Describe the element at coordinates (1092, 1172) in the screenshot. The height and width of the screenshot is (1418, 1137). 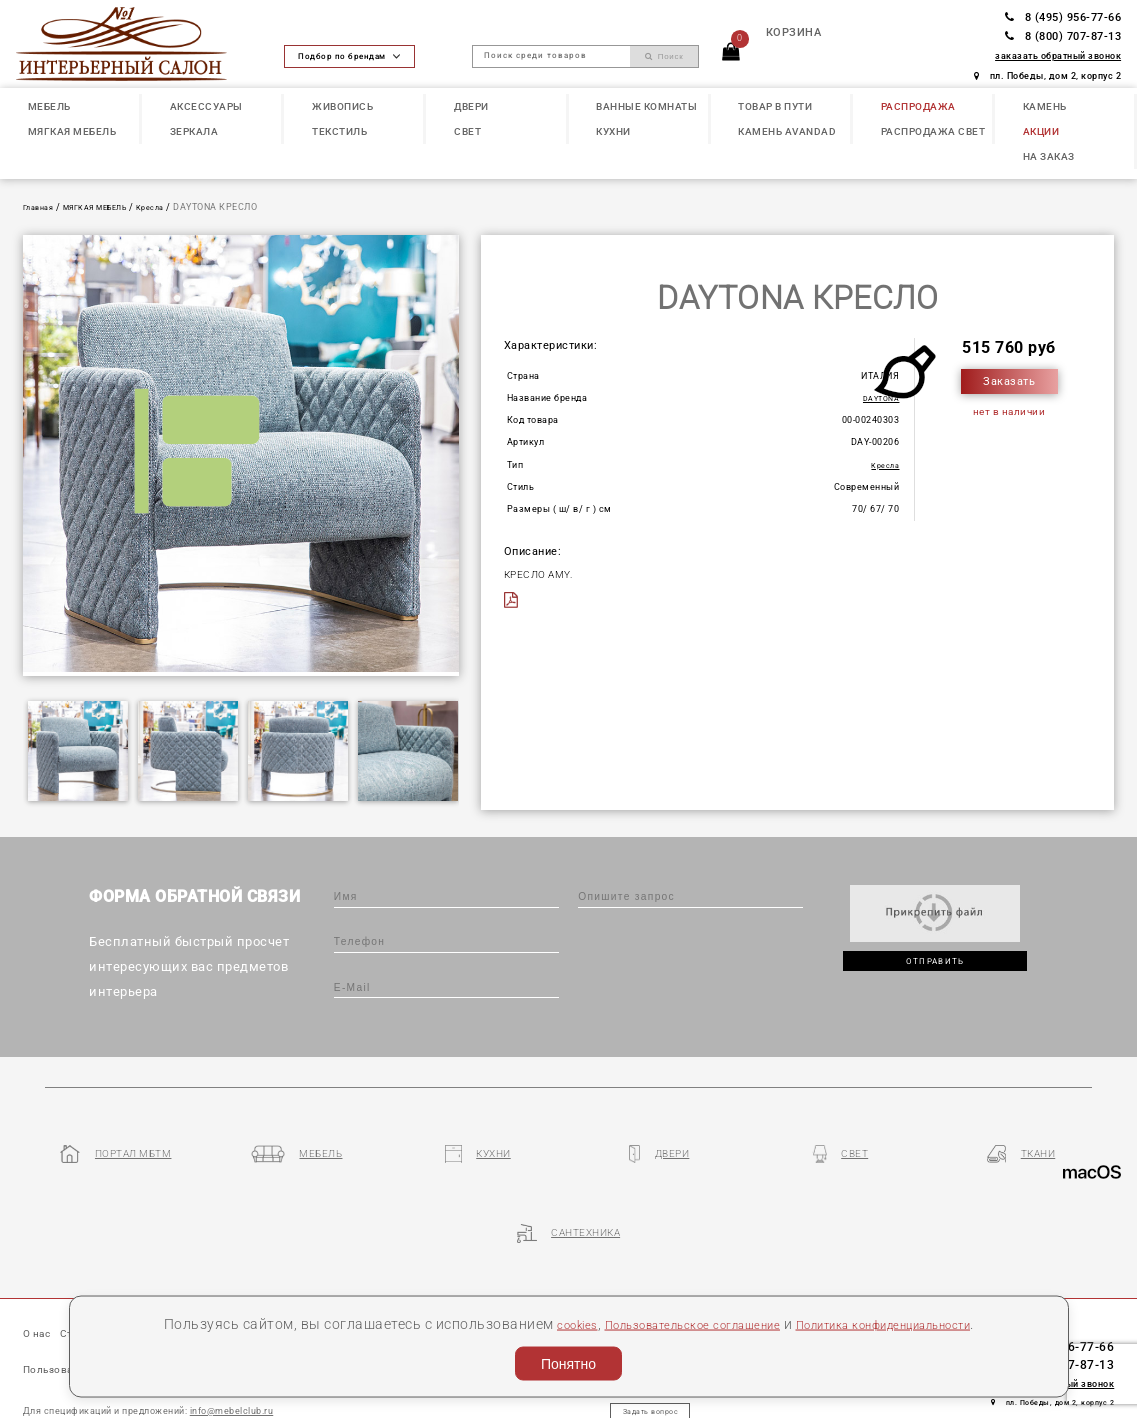
I see `indicates macOS operating system compatibility` at that location.